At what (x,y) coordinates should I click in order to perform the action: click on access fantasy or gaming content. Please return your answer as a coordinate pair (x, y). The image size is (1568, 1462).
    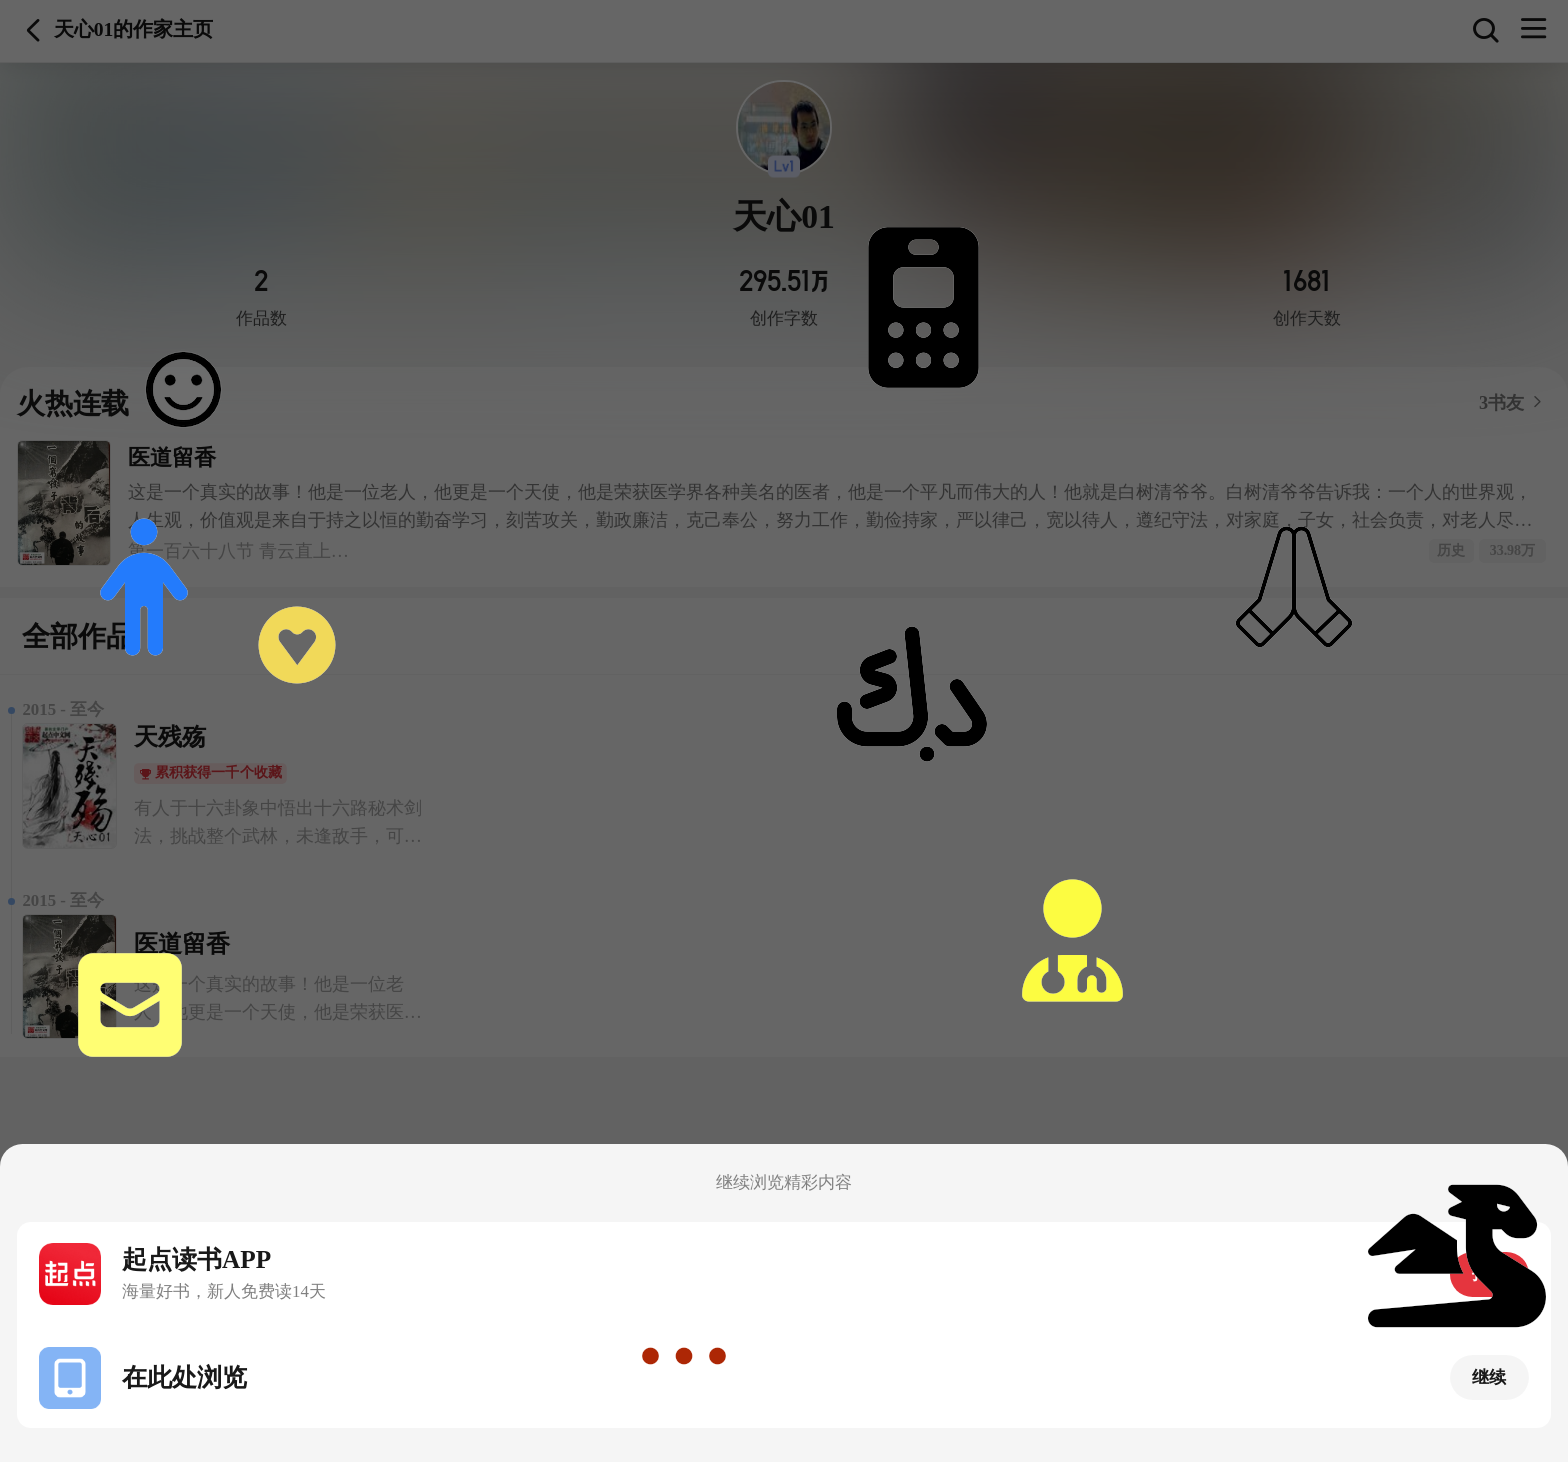
    Looking at the image, I should click on (1457, 1256).